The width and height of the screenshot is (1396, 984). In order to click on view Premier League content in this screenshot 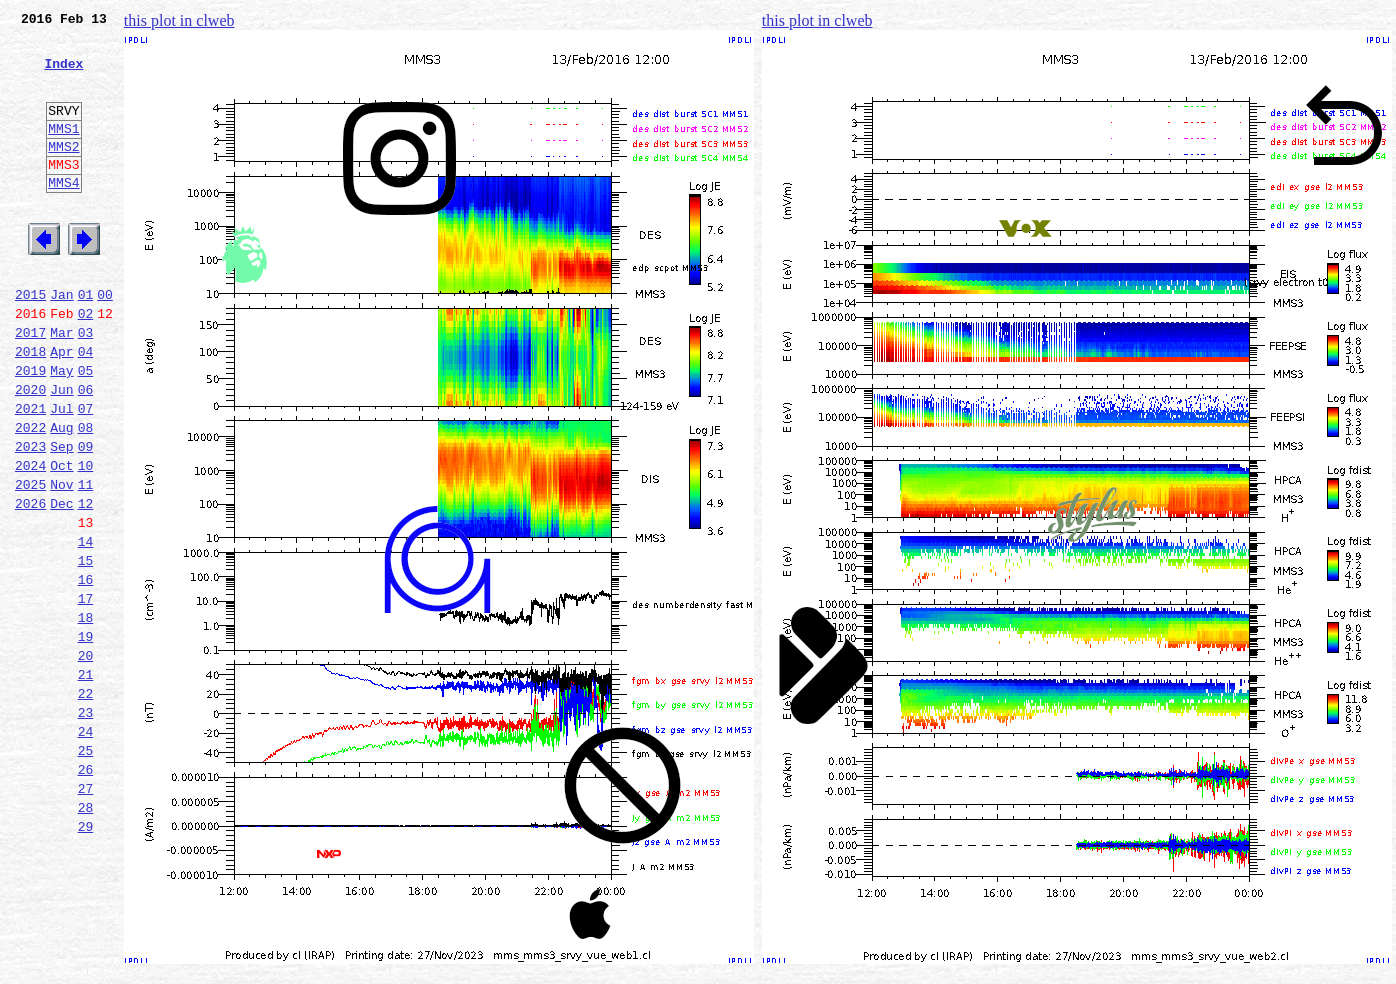, I will do `click(244, 254)`.